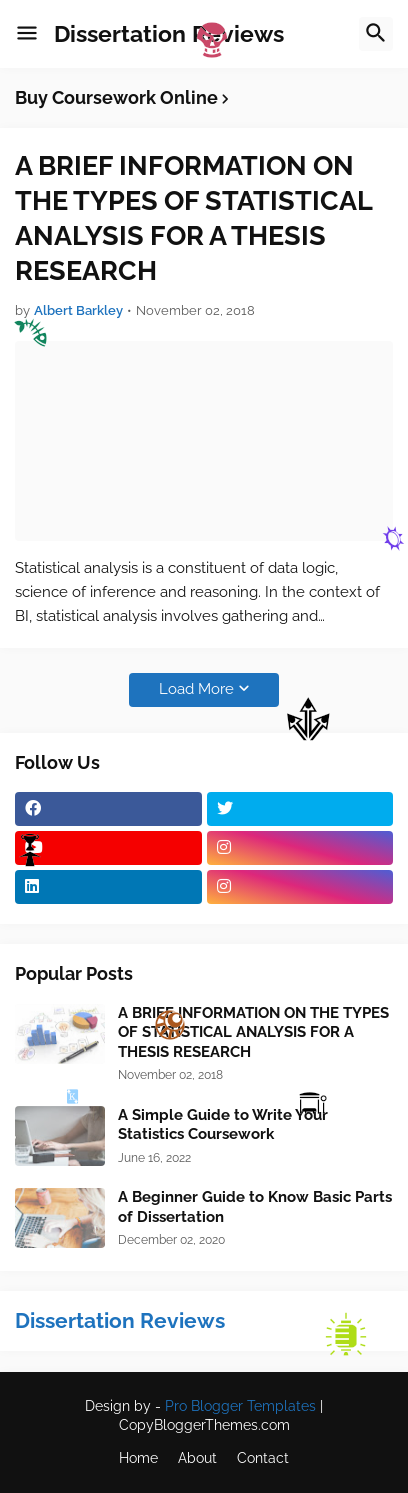 This screenshot has width=408, height=1493. I want to click on indicates an empty or depleted resource, so click(30, 332).